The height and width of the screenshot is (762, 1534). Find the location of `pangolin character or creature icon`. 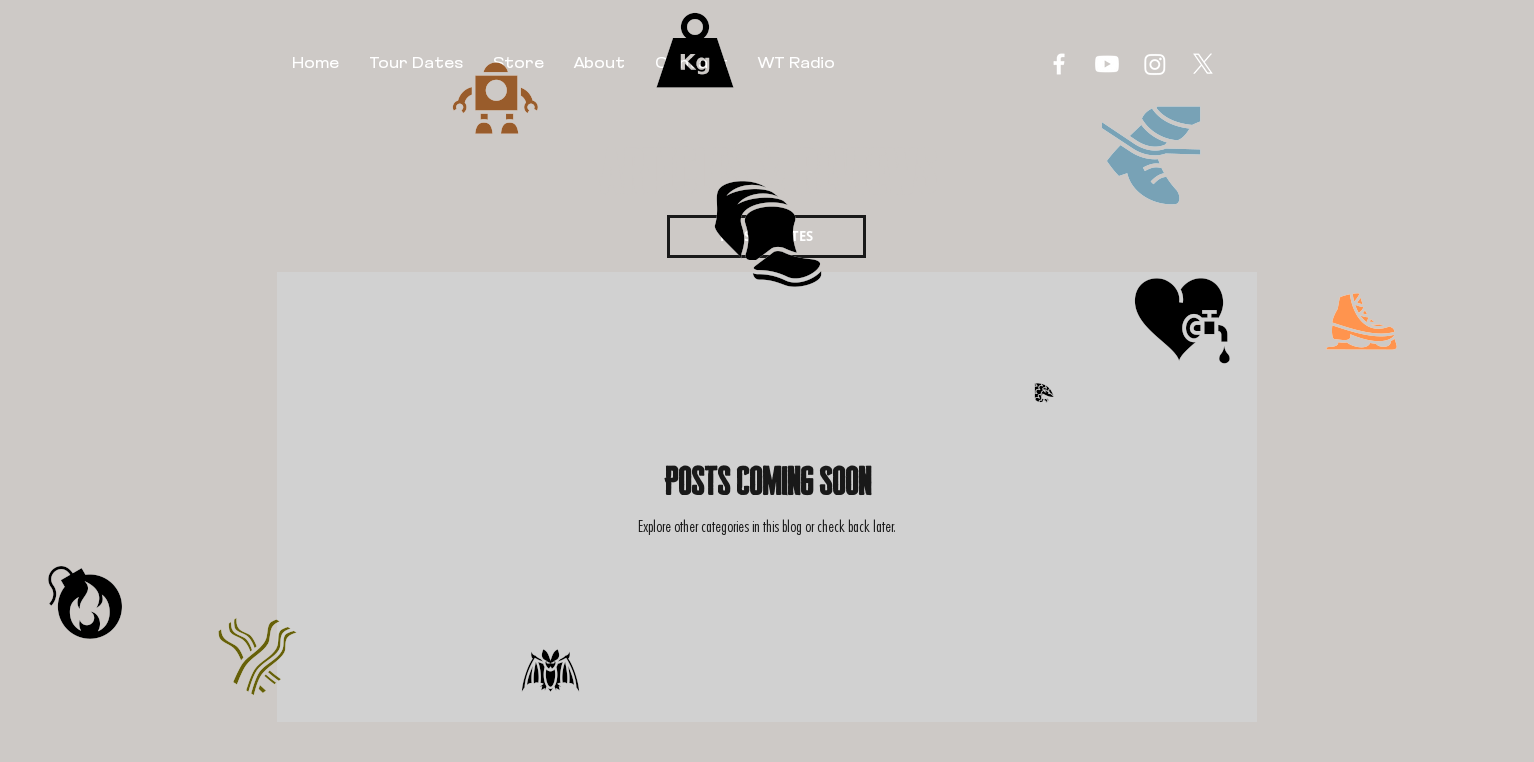

pangolin character or creature icon is located at coordinates (1045, 393).